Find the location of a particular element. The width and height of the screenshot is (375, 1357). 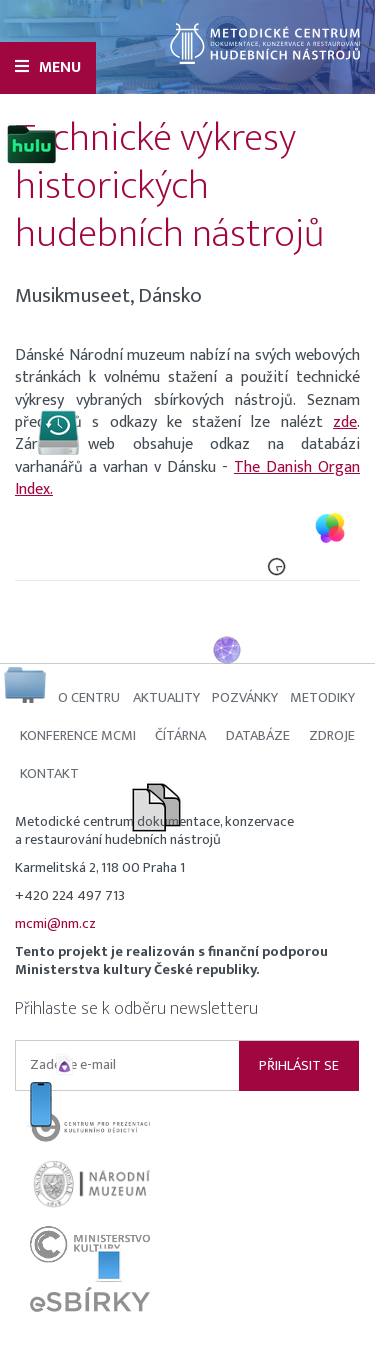

access game center account settings is located at coordinates (330, 528).